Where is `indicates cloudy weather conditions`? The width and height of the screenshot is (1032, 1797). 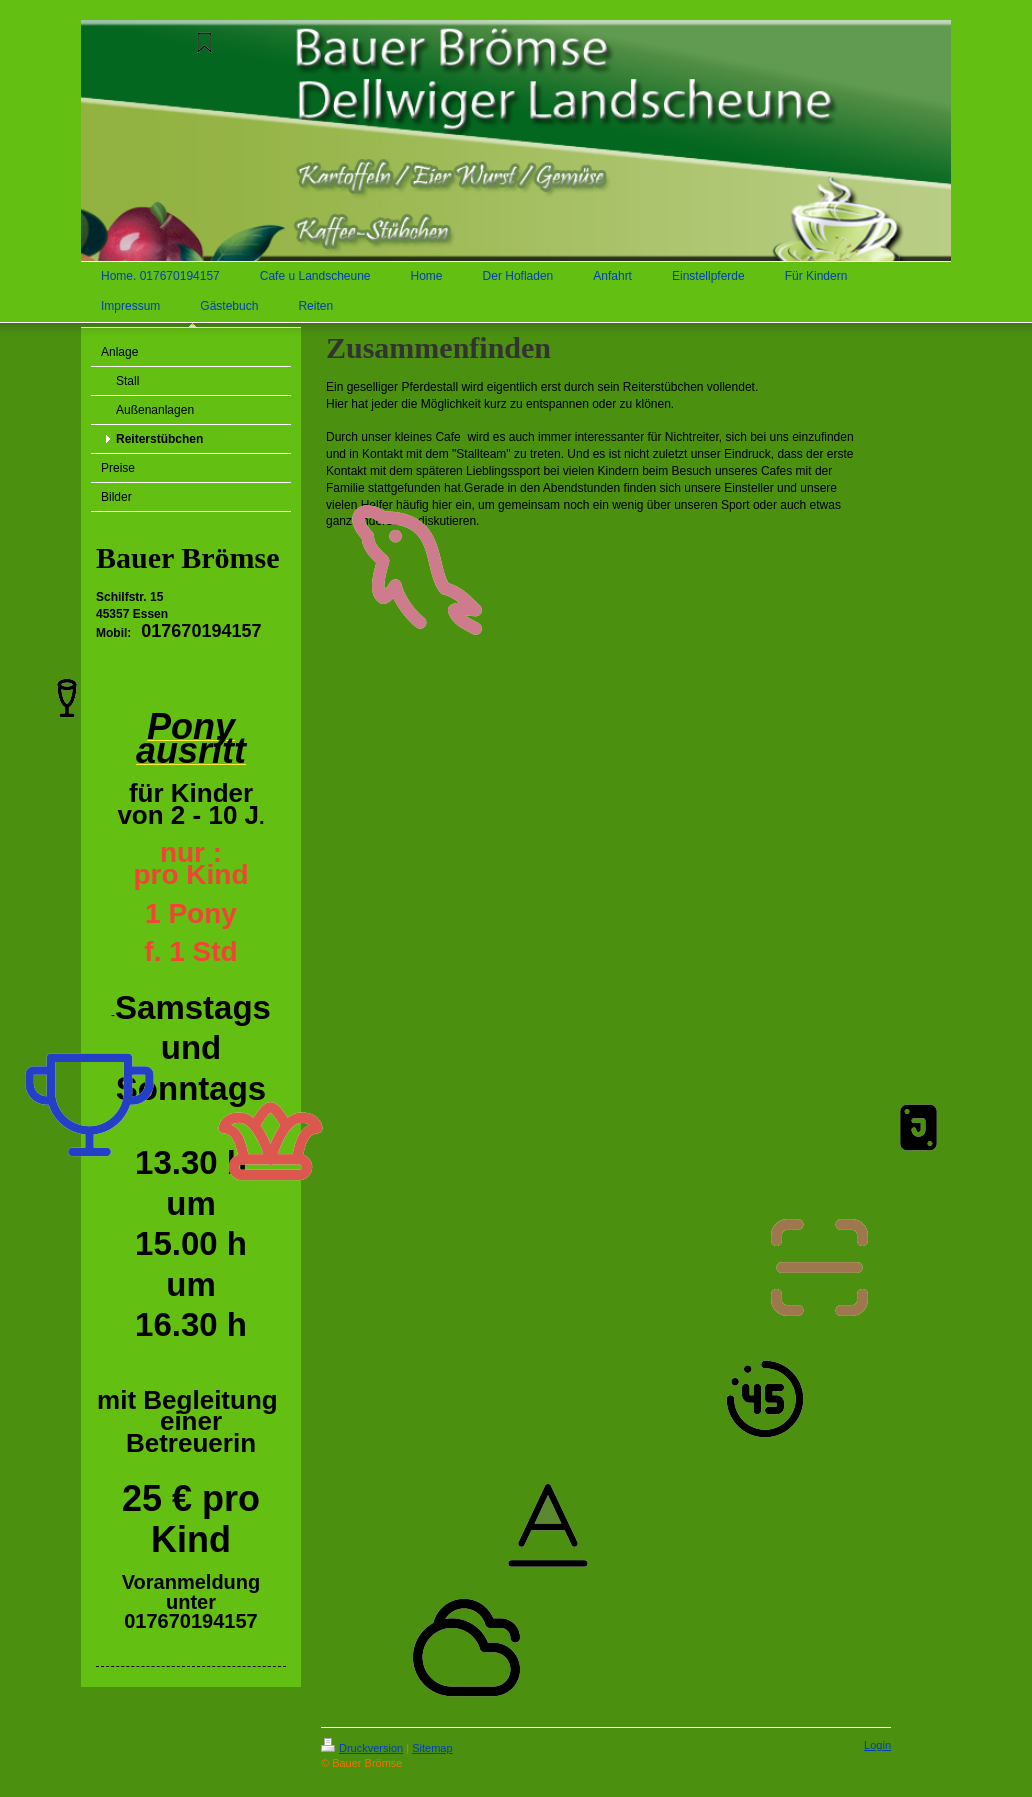 indicates cloudy weather conditions is located at coordinates (466, 1647).